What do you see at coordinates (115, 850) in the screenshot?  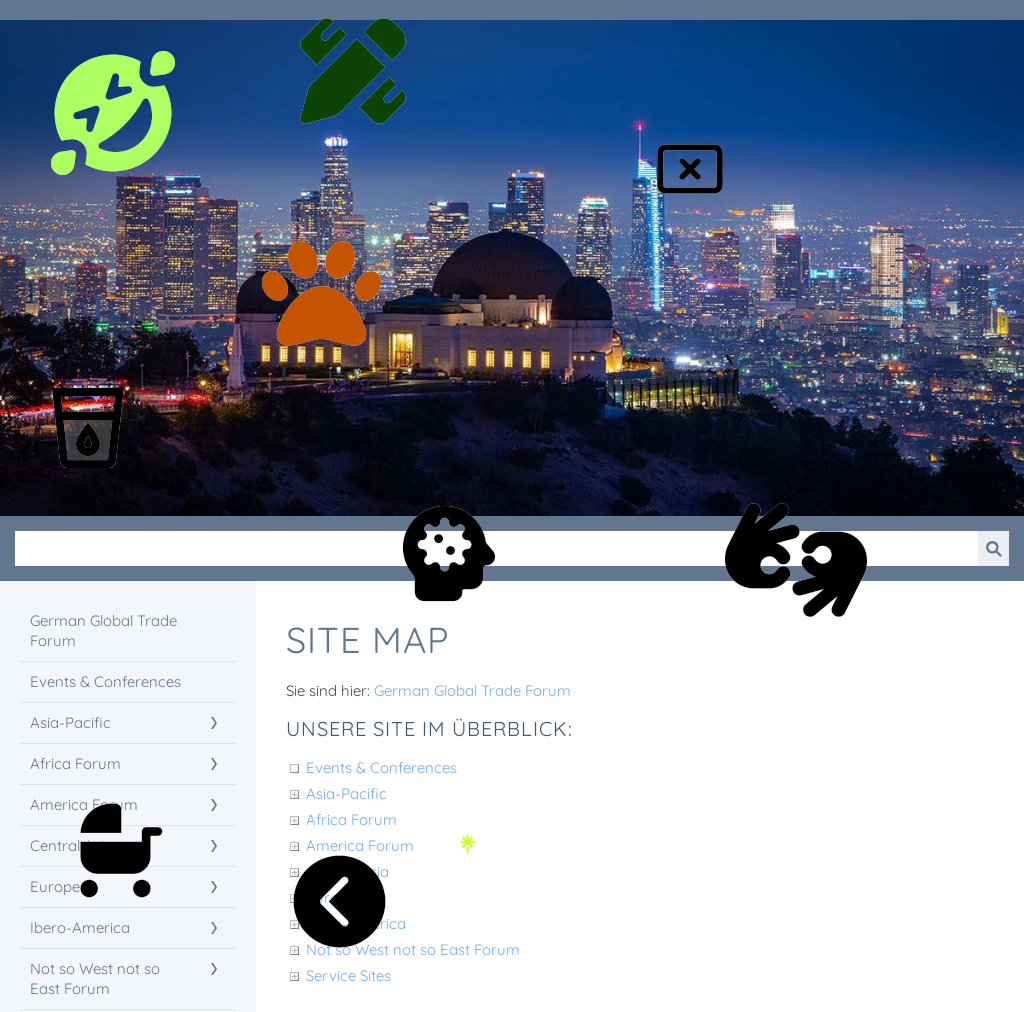 I see `access baby or parenting-related features` at bounding box center [115, 850].